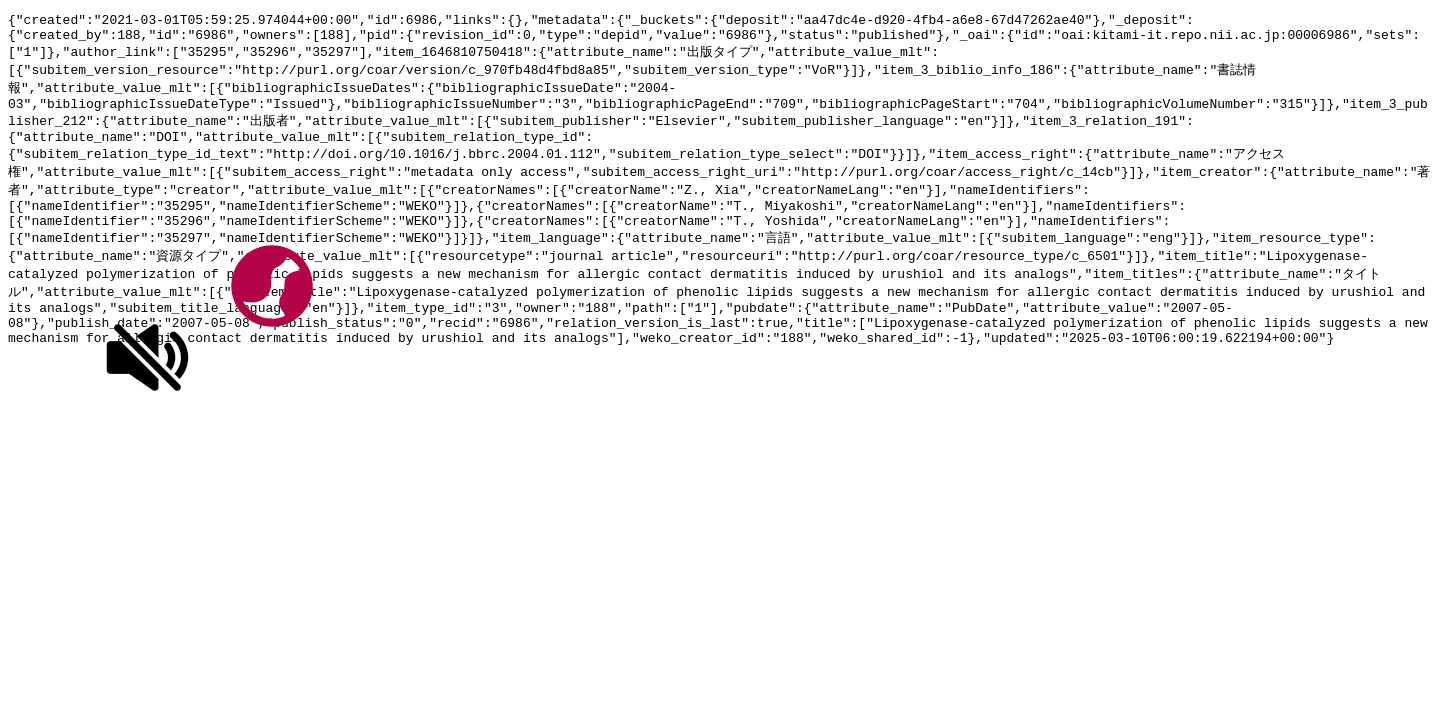 The width and height of the screenshot is (1440, 720). What do you see at coordinates (147, 357) in the screenshot?
I see `mute audio` at bounding box center [147, 357].